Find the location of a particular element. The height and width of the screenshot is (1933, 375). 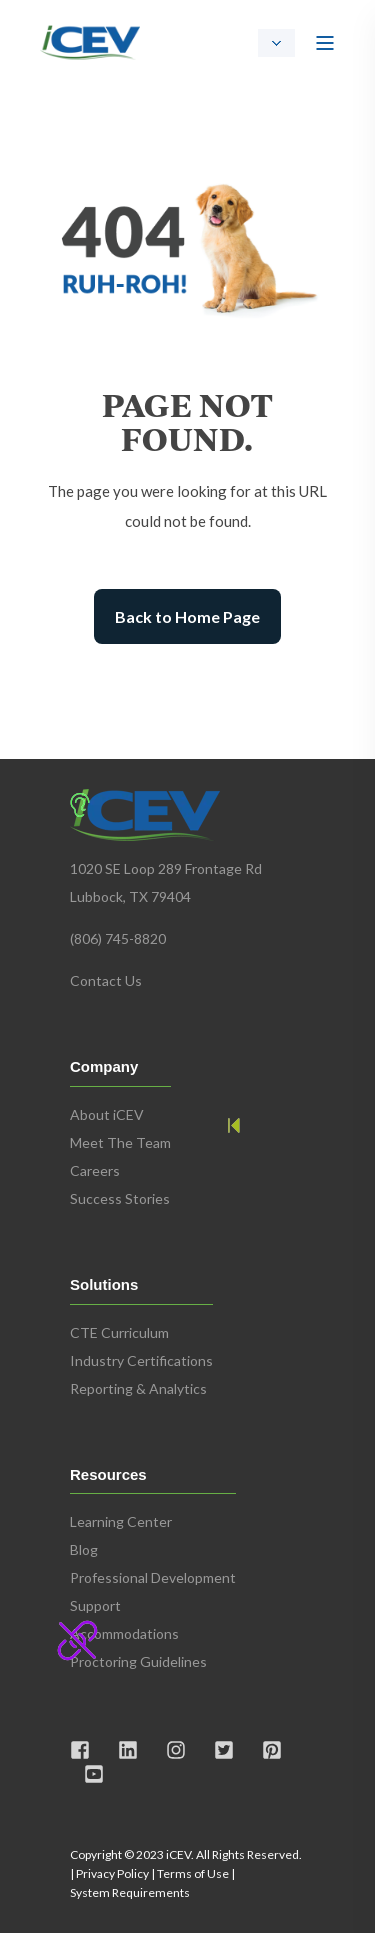

go to previous track or beginning is located at coordinates (233, 1125).